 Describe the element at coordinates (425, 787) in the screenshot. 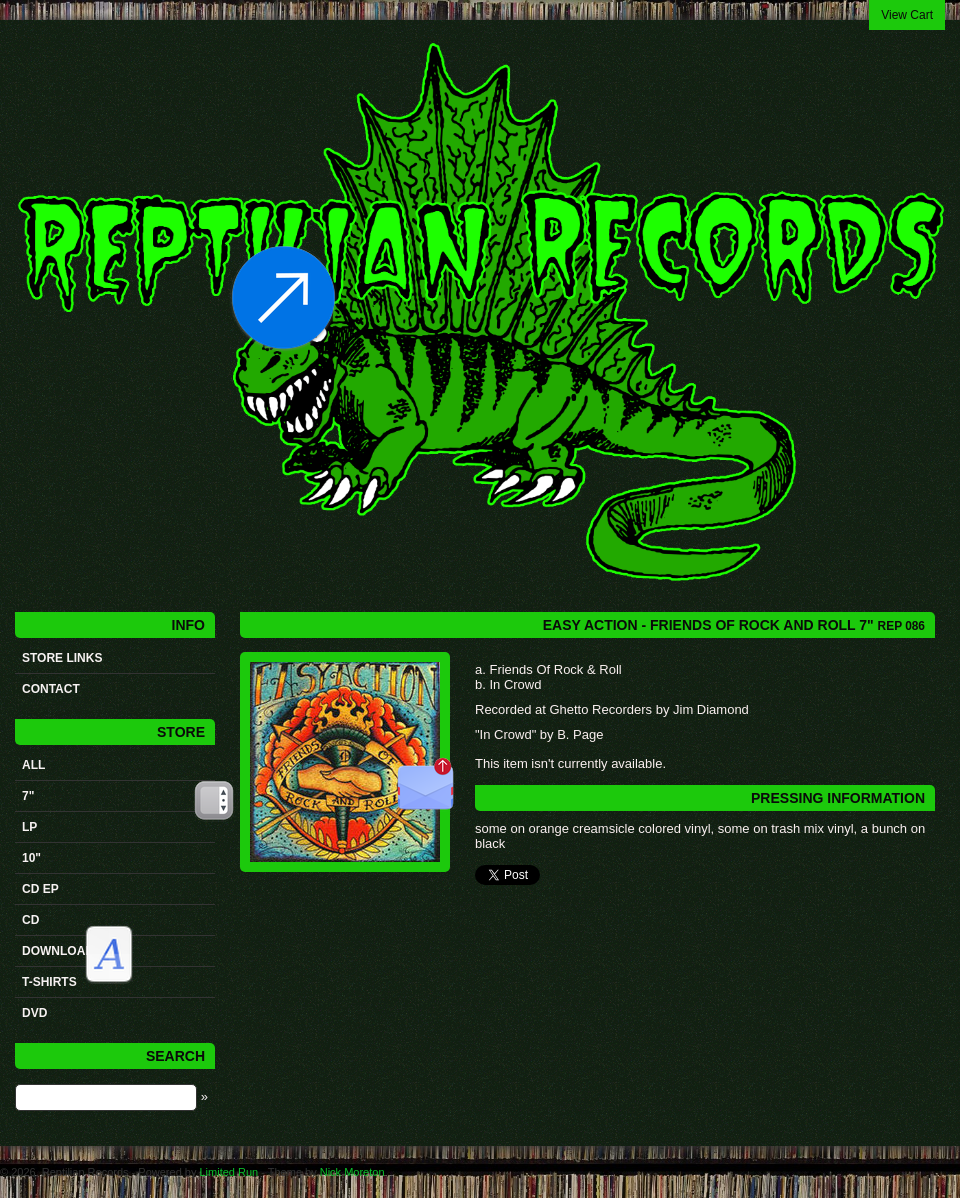

I see `send an email or message` at that location.